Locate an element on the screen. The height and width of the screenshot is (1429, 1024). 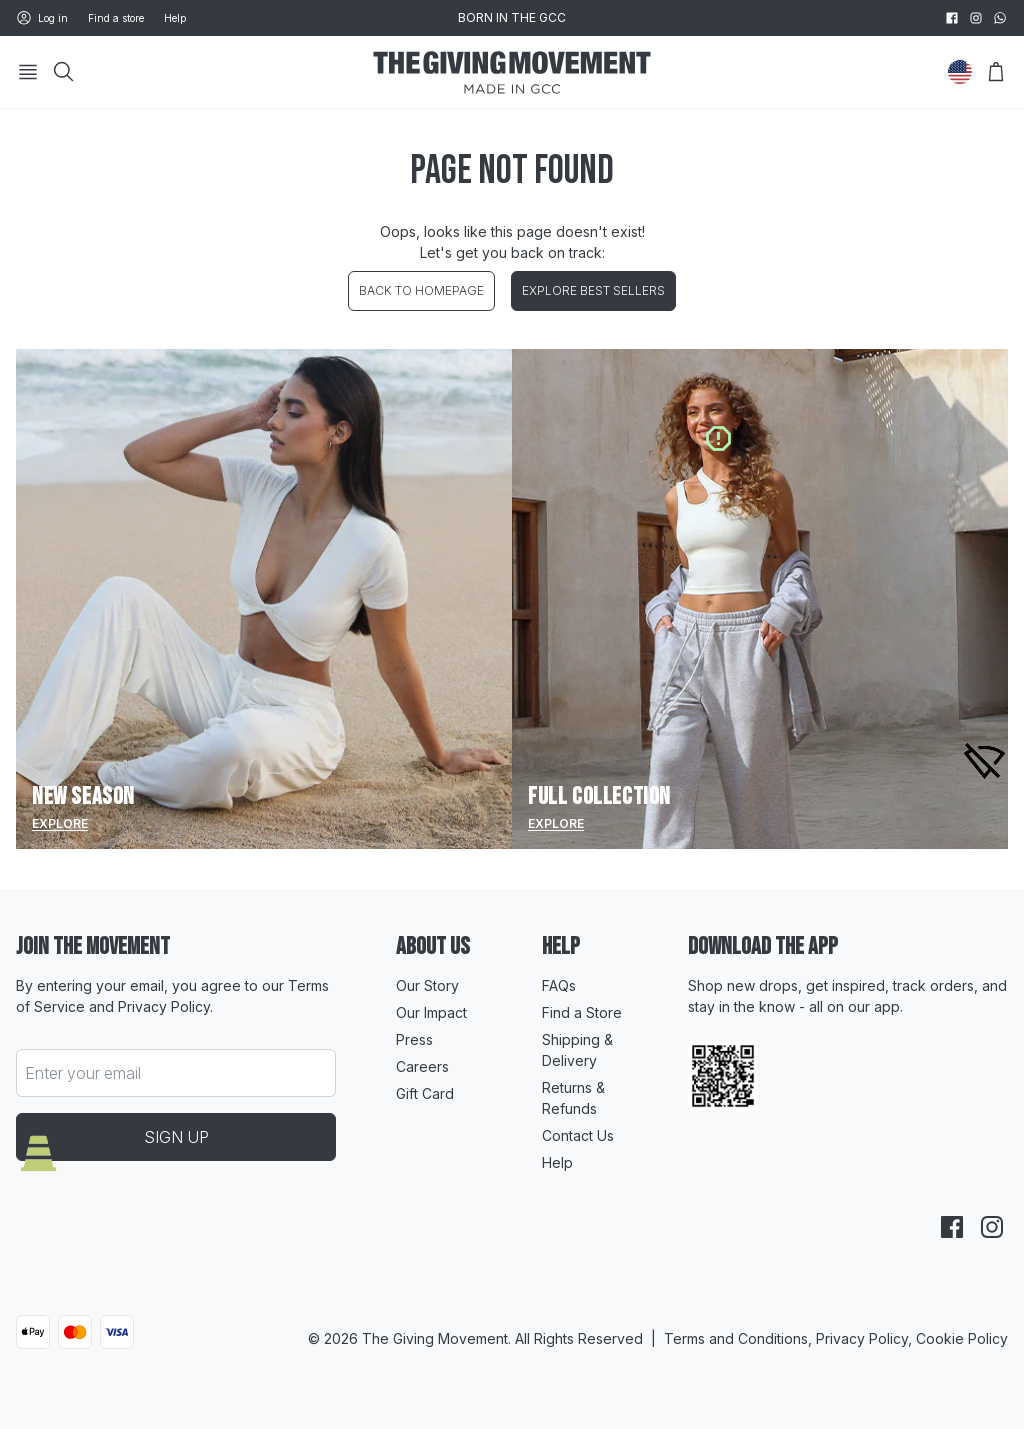
indicates a road closure or blocked route is located at coordinates (38, 1153).